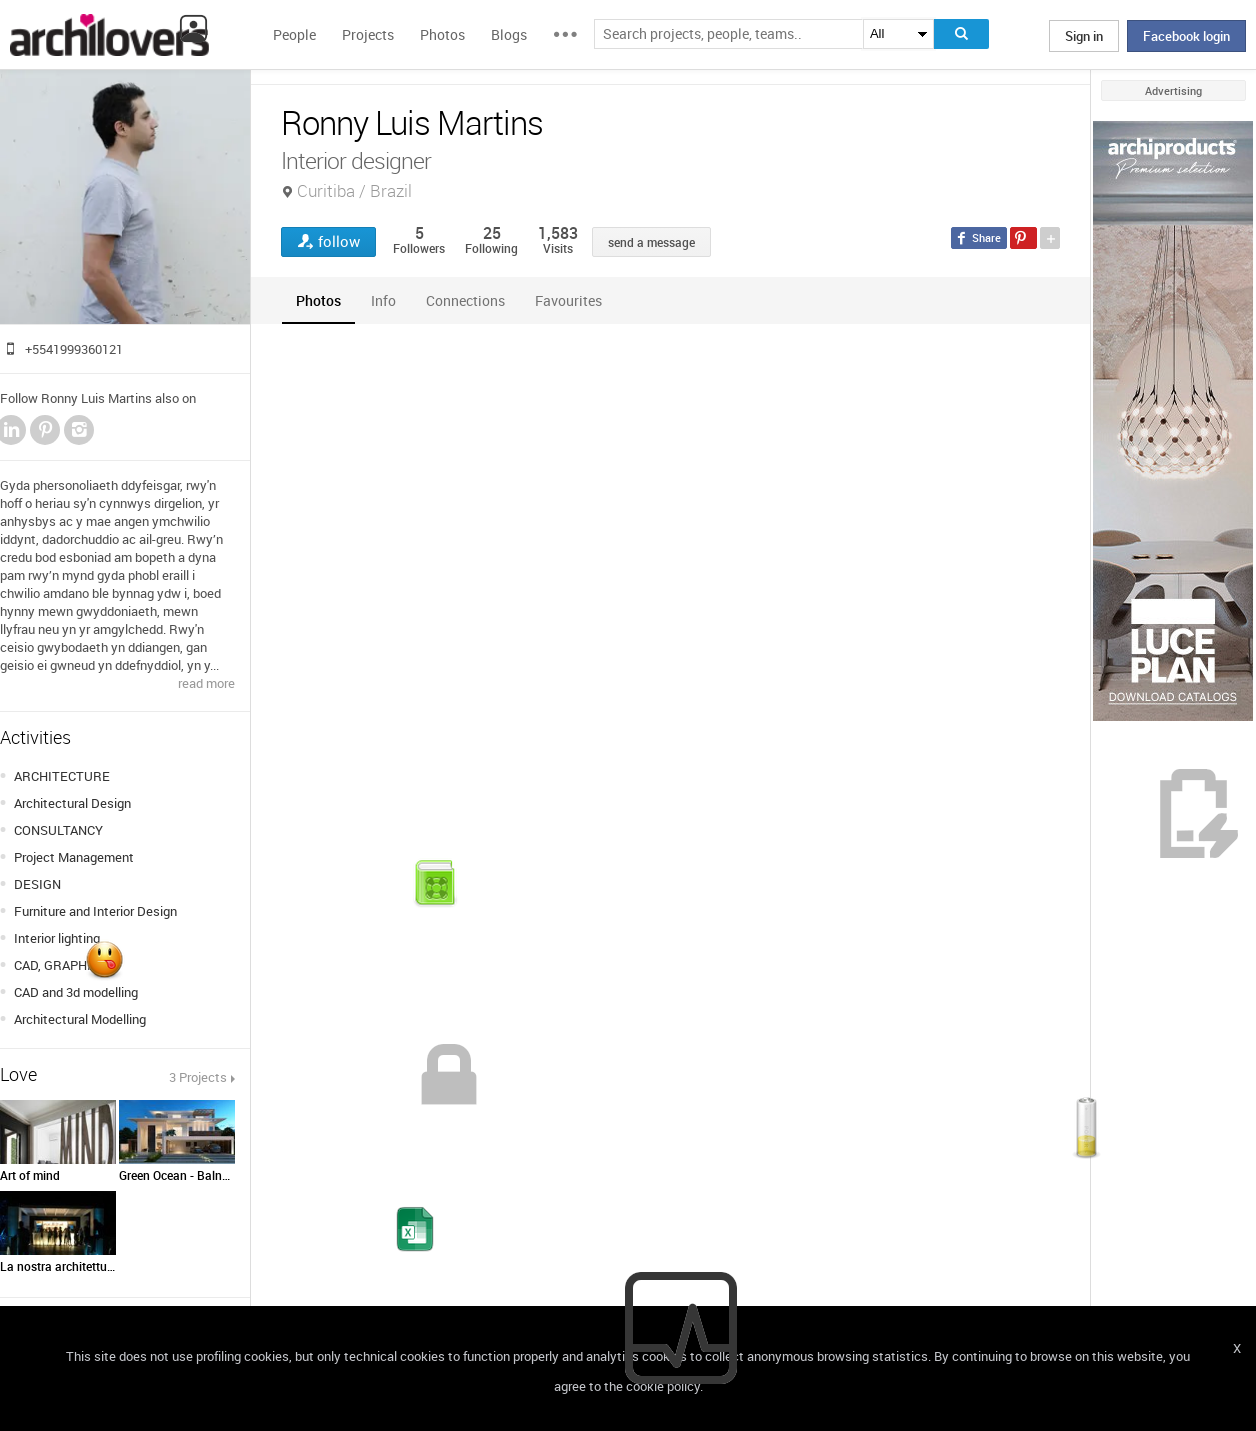 The width and height of the screenshot is (1256, 1431). What do you see at coordinates (1086, 1128) in the screenshot?
I see `indicates low battery level` at bounding box center [1086, 1128].